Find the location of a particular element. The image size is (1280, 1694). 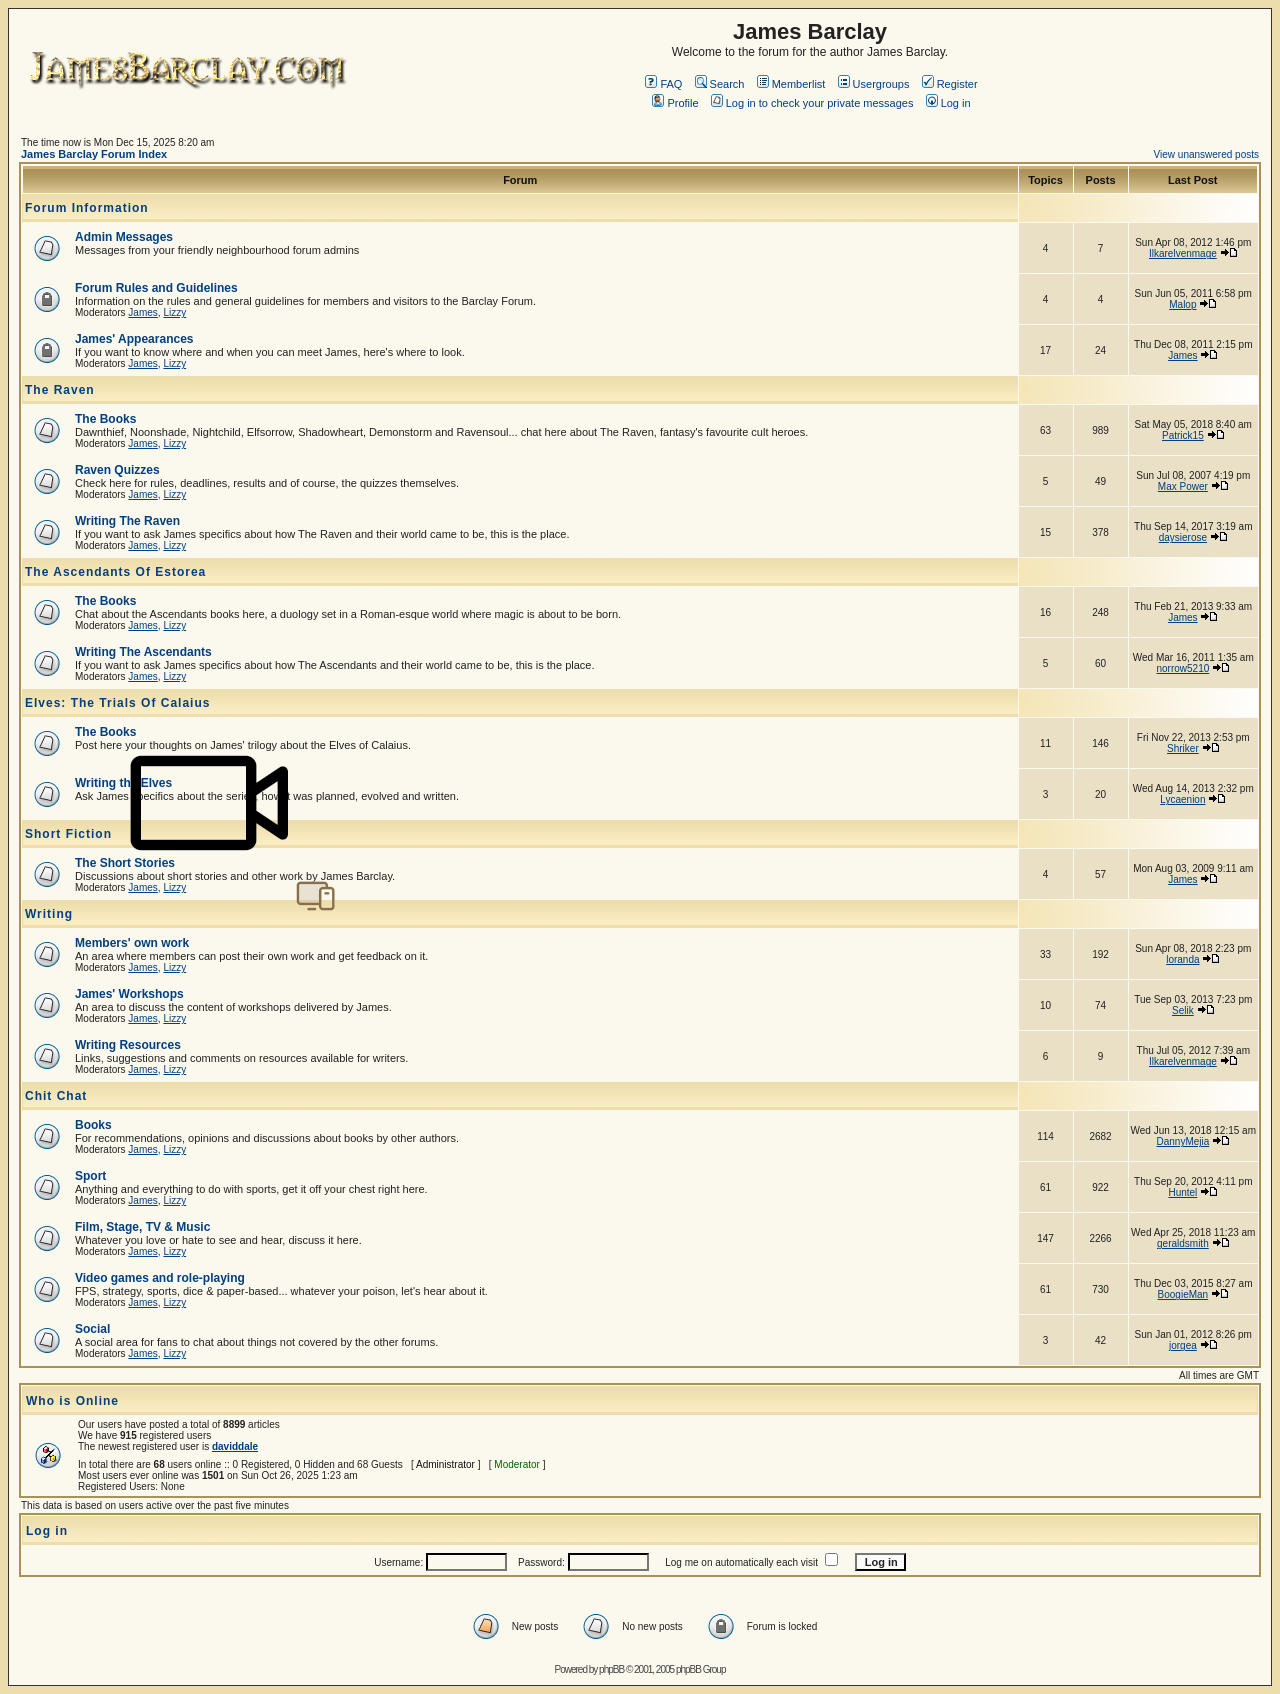

start a video call is located at coordinates (204, 803).